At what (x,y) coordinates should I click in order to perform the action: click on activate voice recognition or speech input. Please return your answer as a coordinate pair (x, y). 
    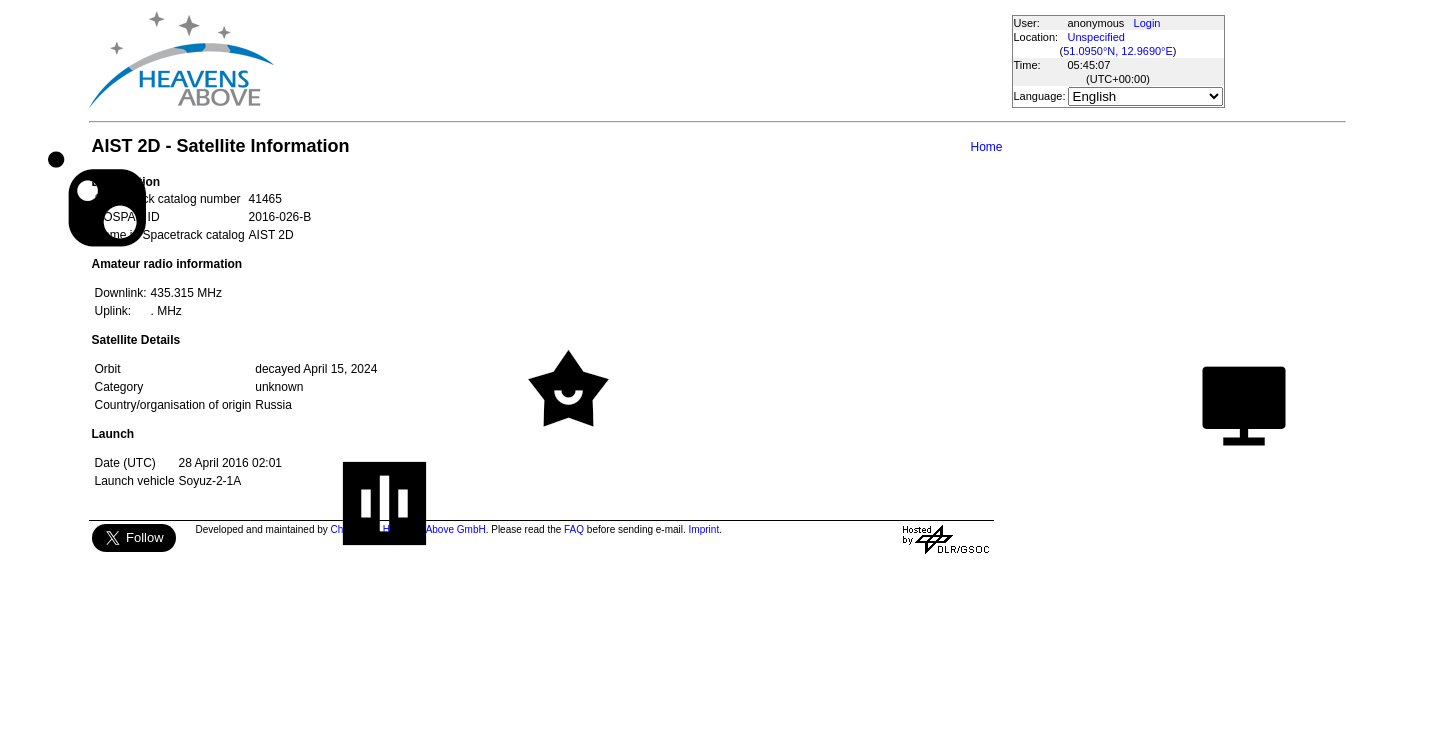
    Looking at the image, I should click on (384, 503).